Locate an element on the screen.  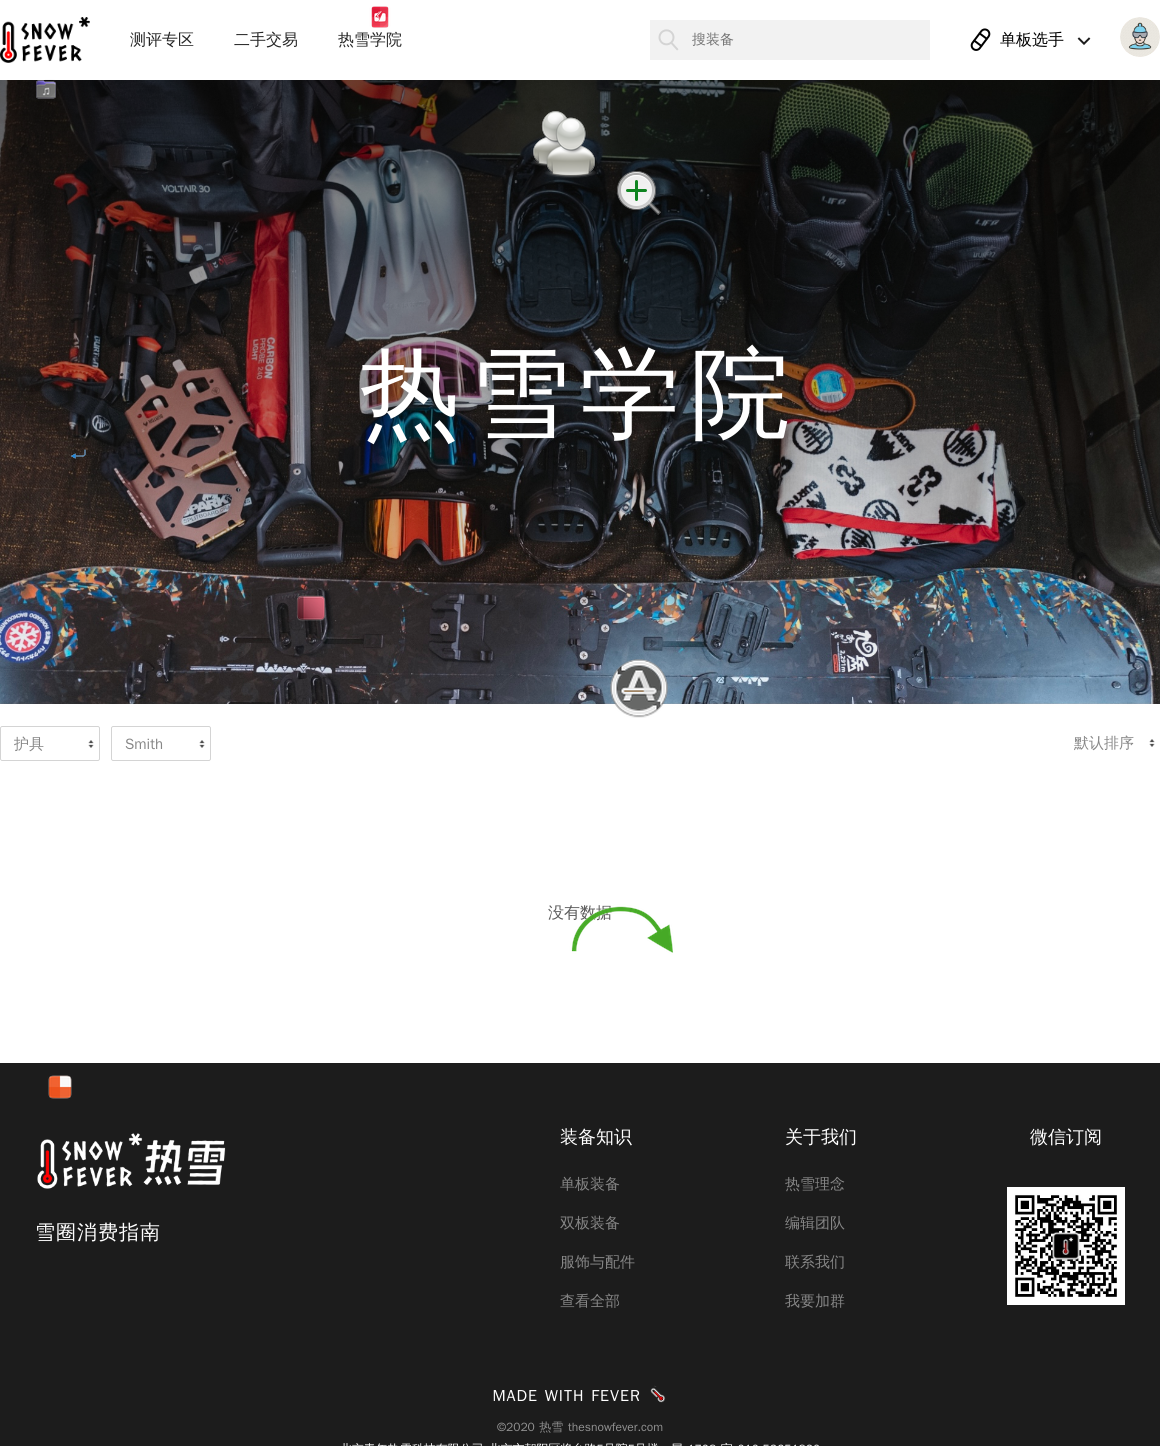
access the desktop folder is located at coordinates (311, 607).